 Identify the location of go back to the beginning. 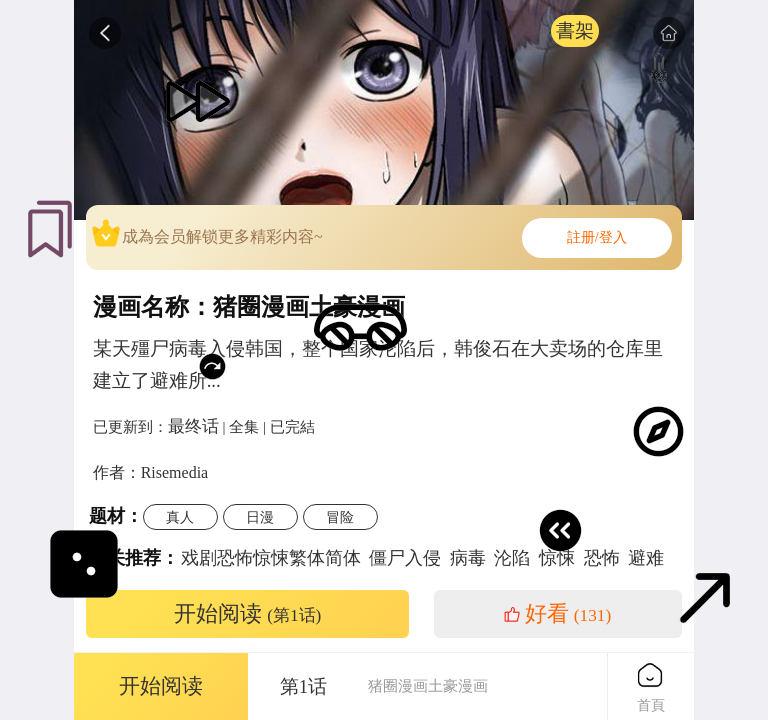
(560, 530).